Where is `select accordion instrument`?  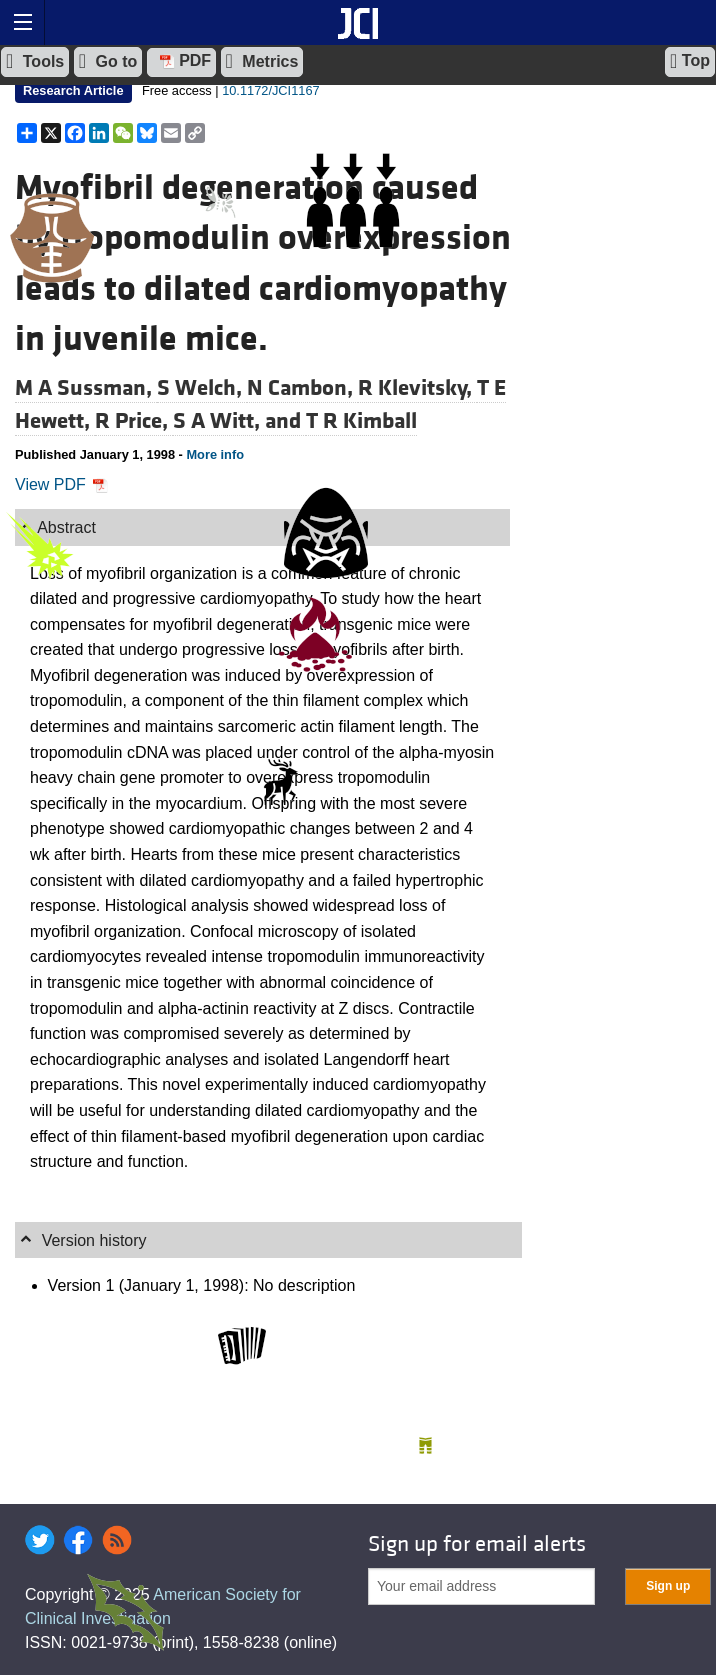
select accordion instrument is located at coordinates (242, 1344).